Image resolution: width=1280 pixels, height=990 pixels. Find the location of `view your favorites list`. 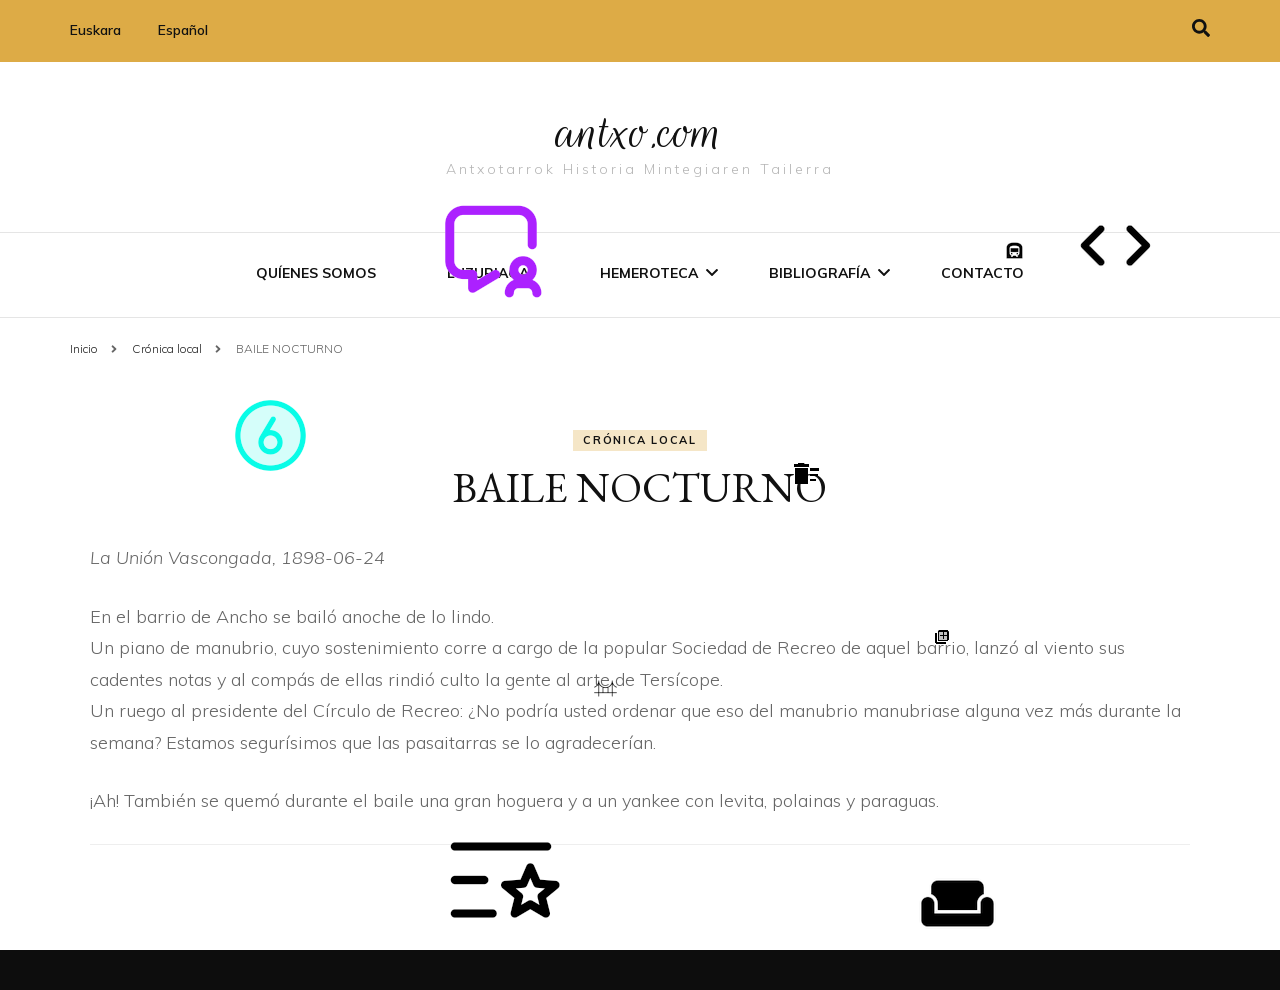

view your favorites list is located at coordinates (501, 880).